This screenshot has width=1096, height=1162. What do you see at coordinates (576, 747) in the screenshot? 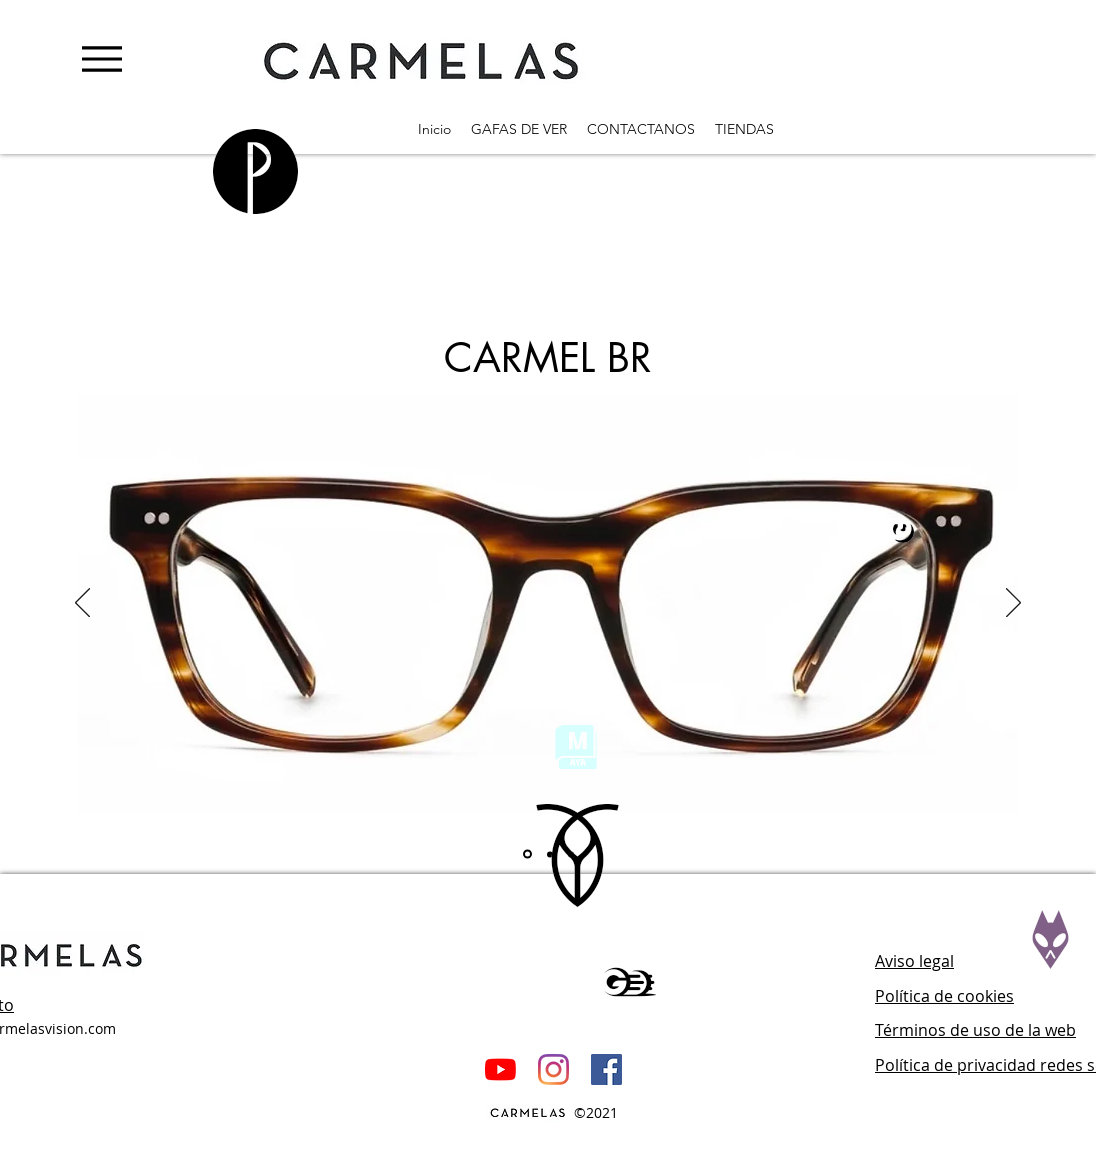
I see `open Autodesk Maya application` at bounding box center [576, 747].